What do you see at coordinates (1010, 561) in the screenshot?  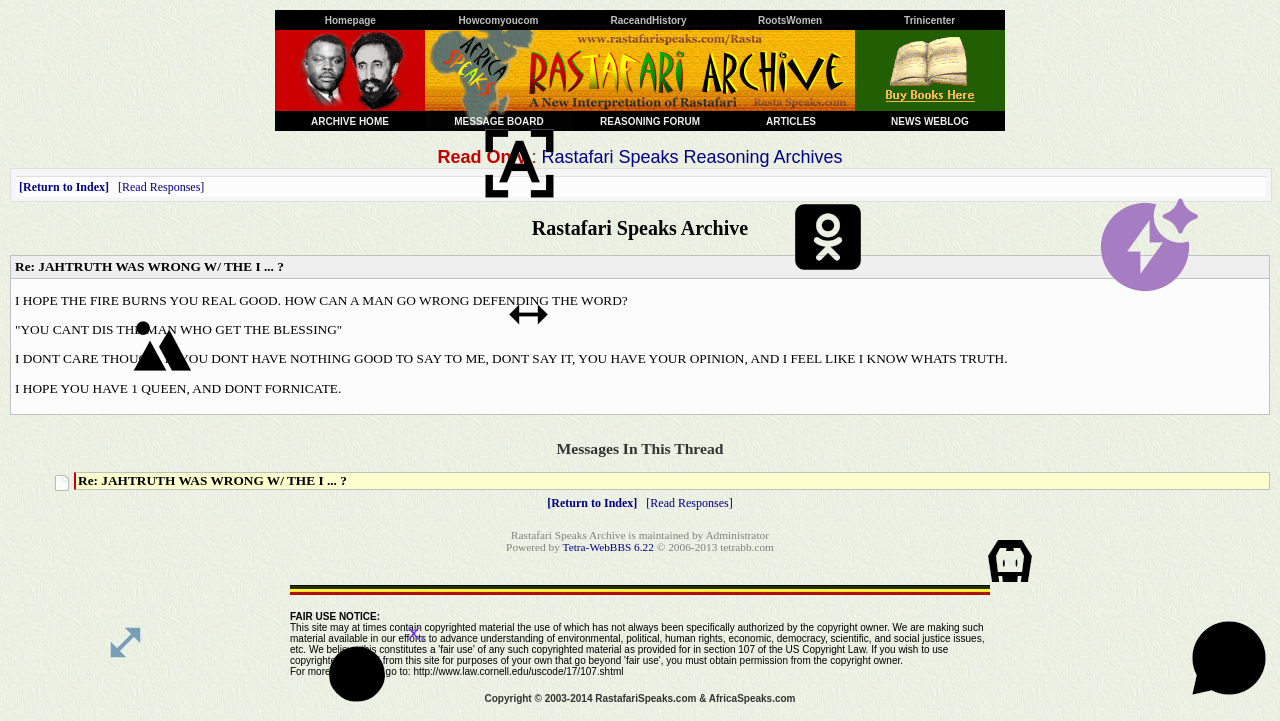 I see `apache cordova framework logo` at bounding box center [1010, 561].